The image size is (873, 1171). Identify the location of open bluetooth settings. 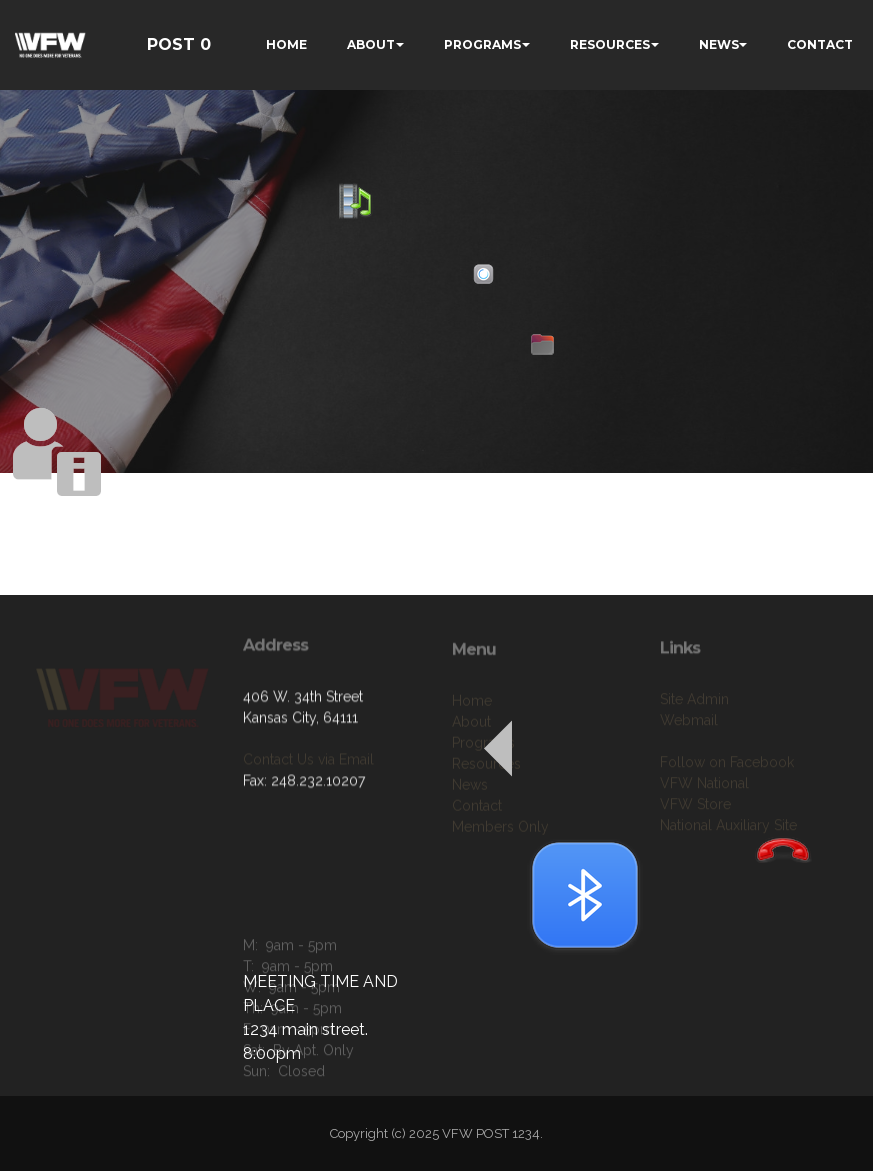
(585, 897).